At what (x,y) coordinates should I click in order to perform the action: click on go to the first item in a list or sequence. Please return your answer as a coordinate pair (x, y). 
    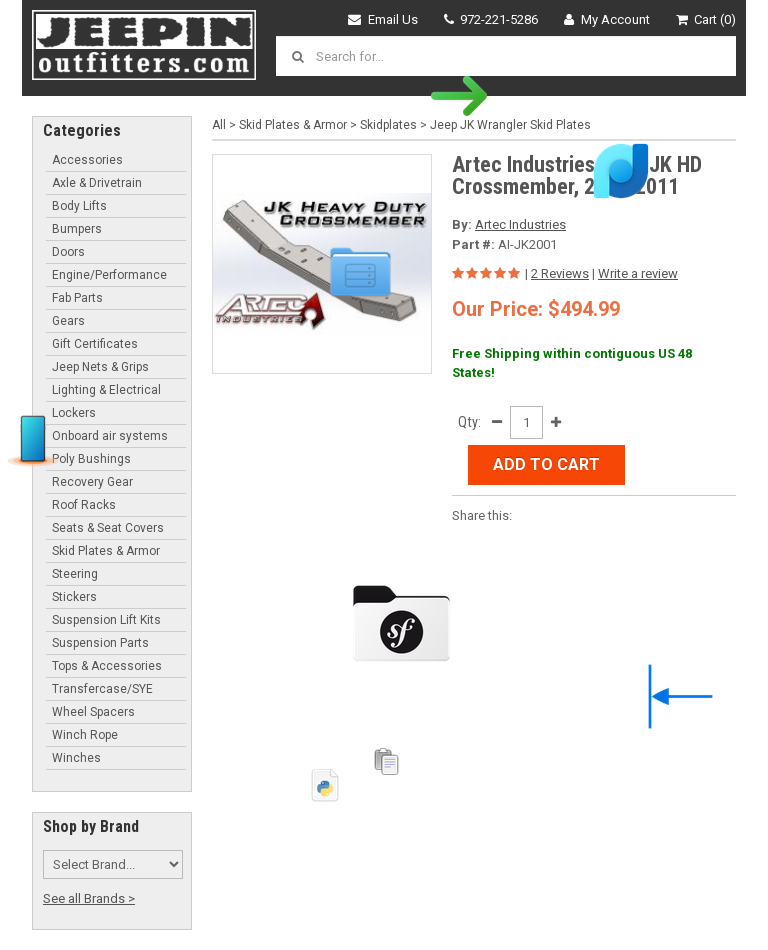
    Looking at the image, I should click on (680, 696).